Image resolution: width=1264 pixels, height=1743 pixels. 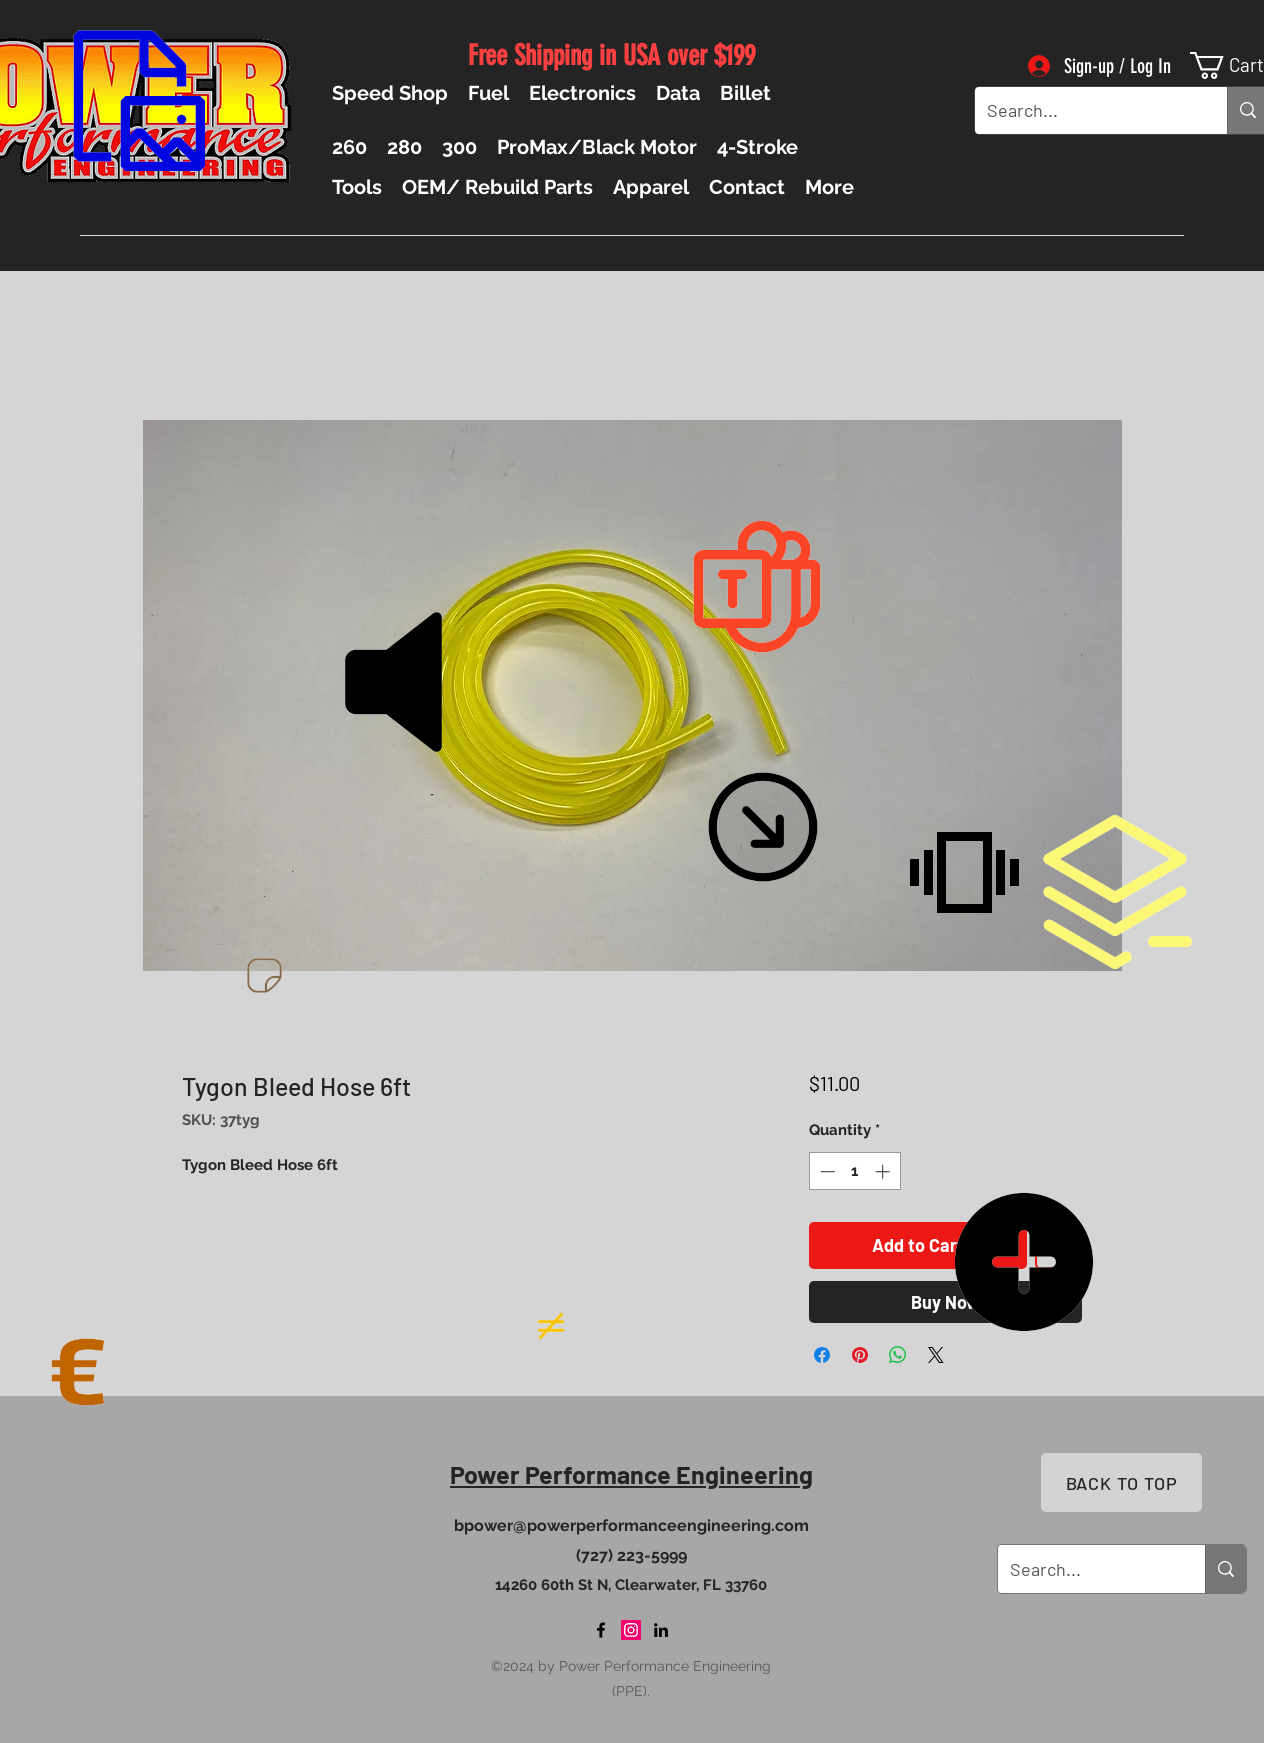 What do you see at coordinates (763, 827) in the screenshot?
I see `navigate to the next item or section` at bounding box center [763, 827].